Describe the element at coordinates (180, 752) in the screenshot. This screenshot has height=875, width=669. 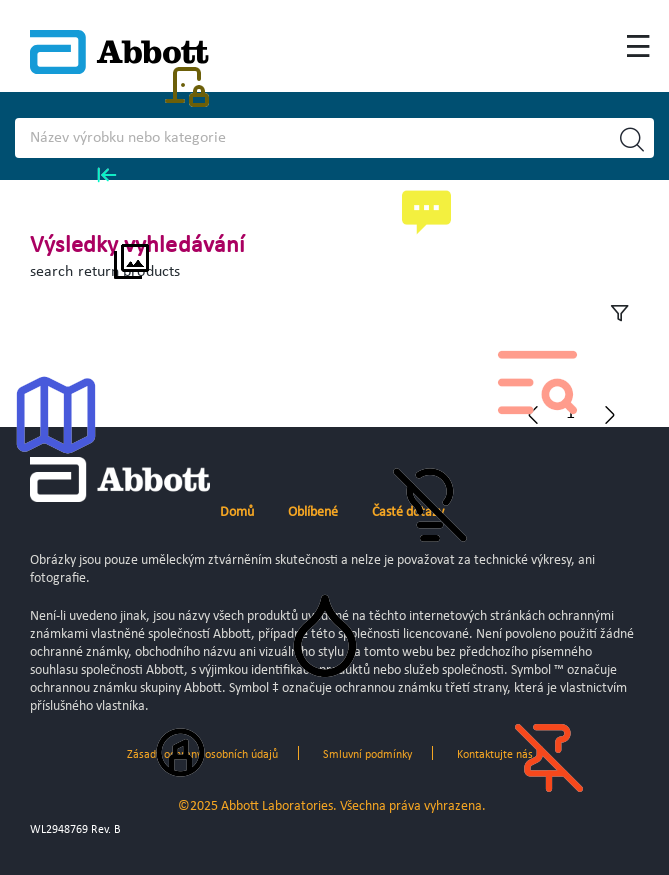
I see `activate highlighter tool` at that location.